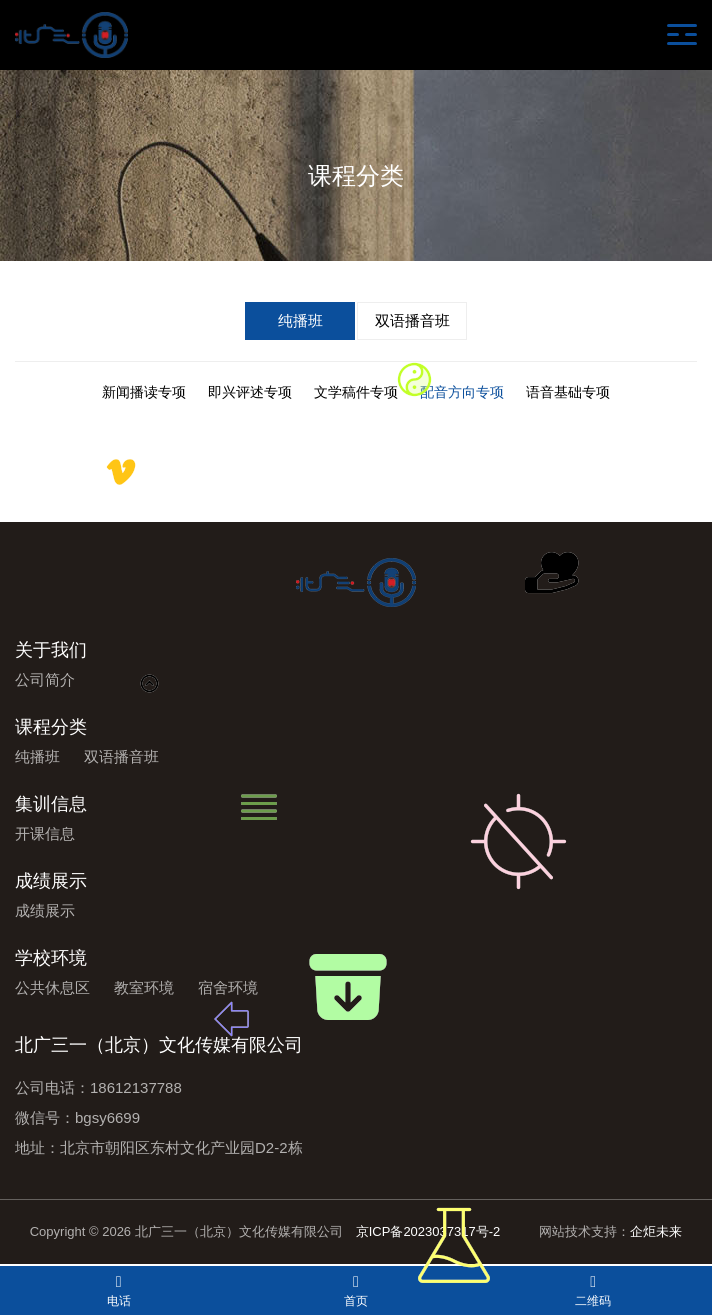 Image resolution: width=712 pixels, height=1315 pixels. I want to click on archive or store an item, so click(348, 987).